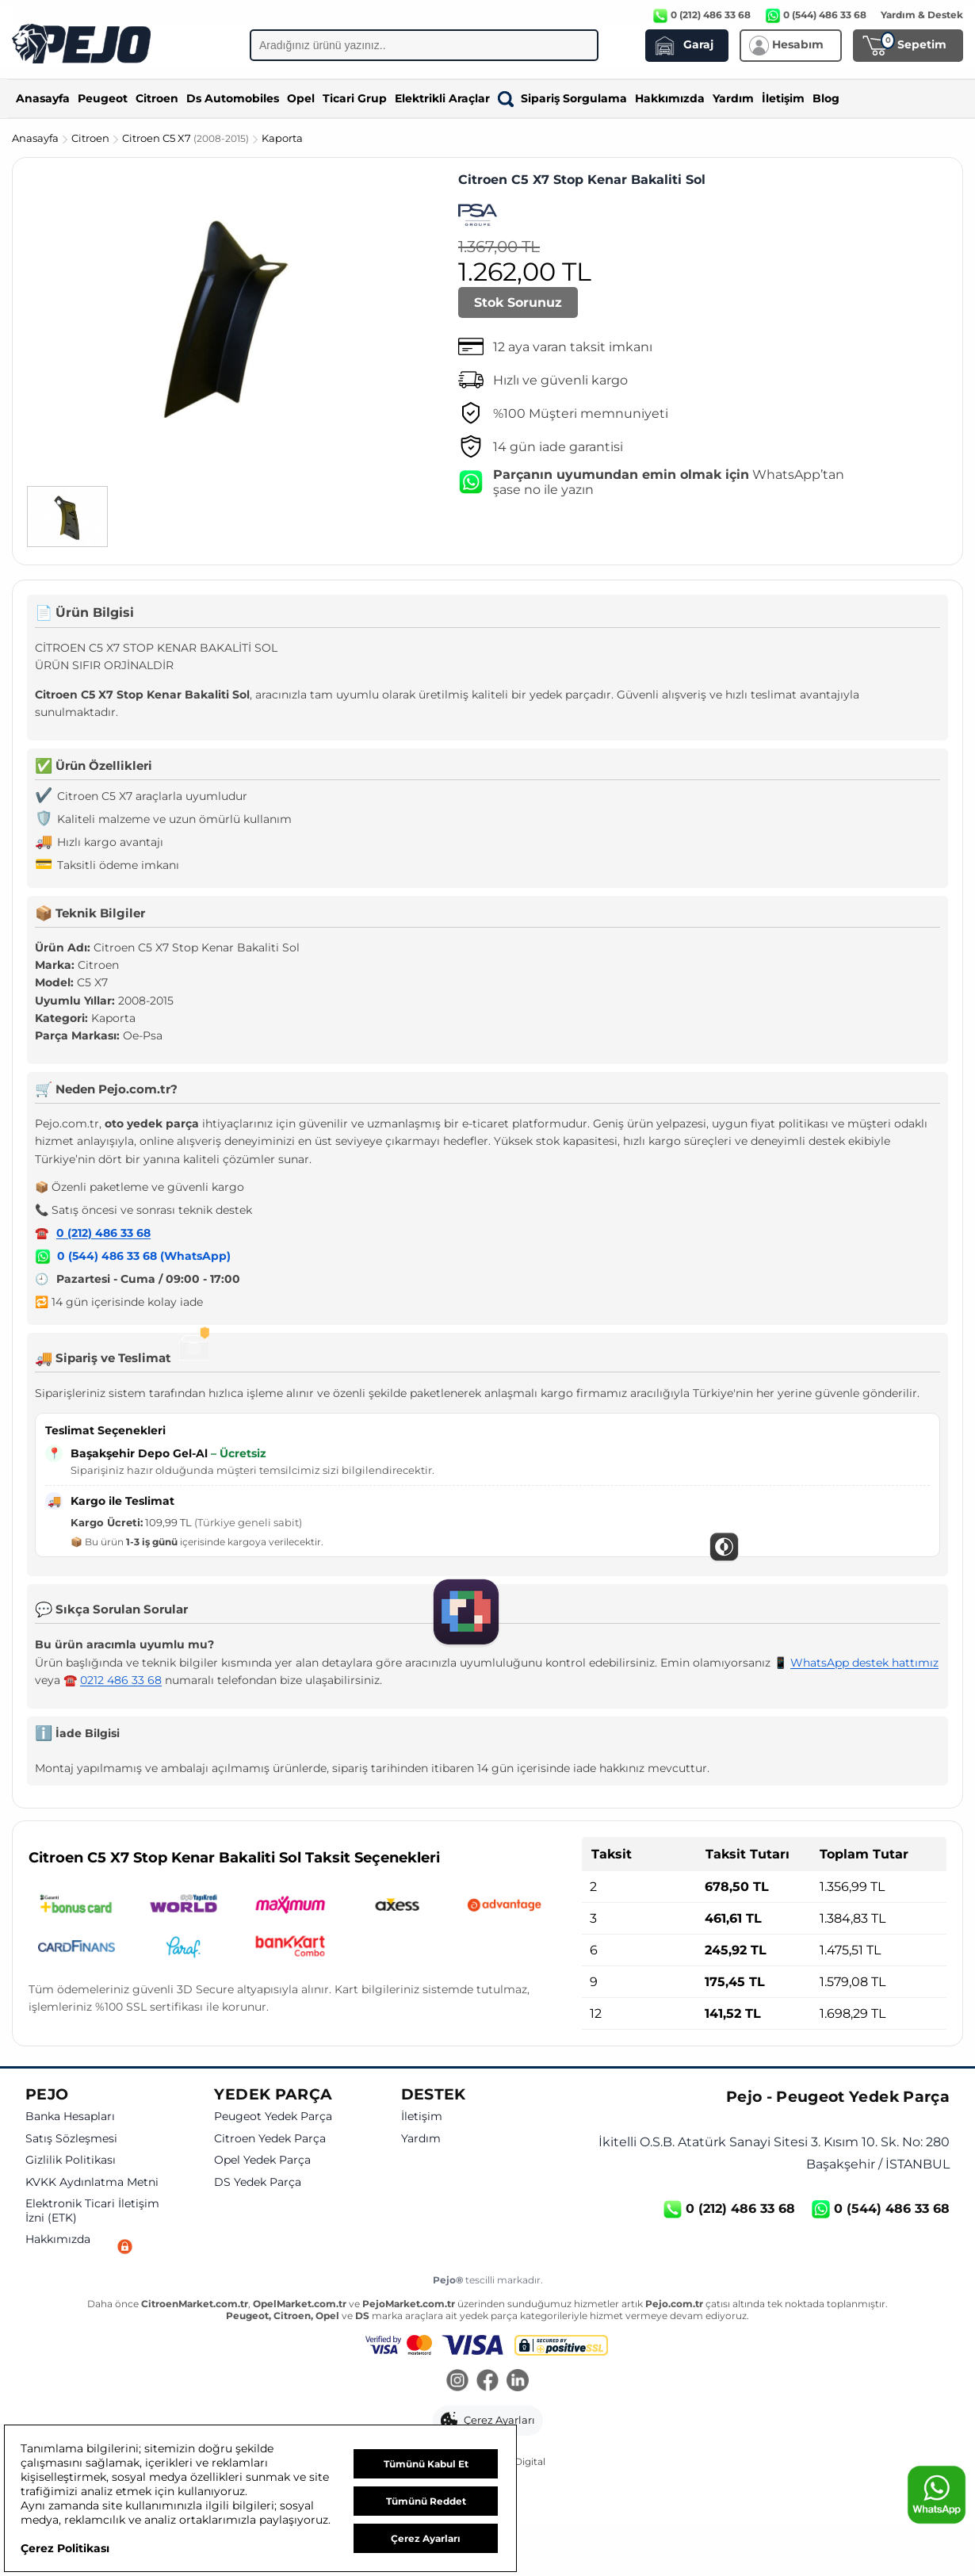 This screenshot has width=975, height=2576. I want to click on security updates are available for your system, so click(193, 1343).